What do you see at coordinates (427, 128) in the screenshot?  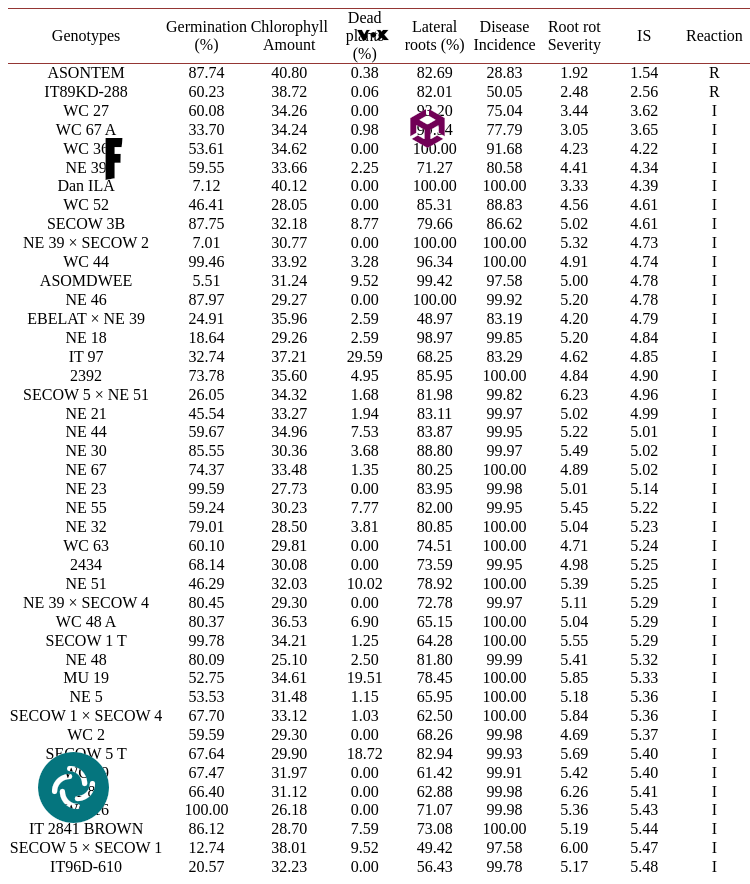 I see `unity game engine logo` at bounding box center [427, 128].